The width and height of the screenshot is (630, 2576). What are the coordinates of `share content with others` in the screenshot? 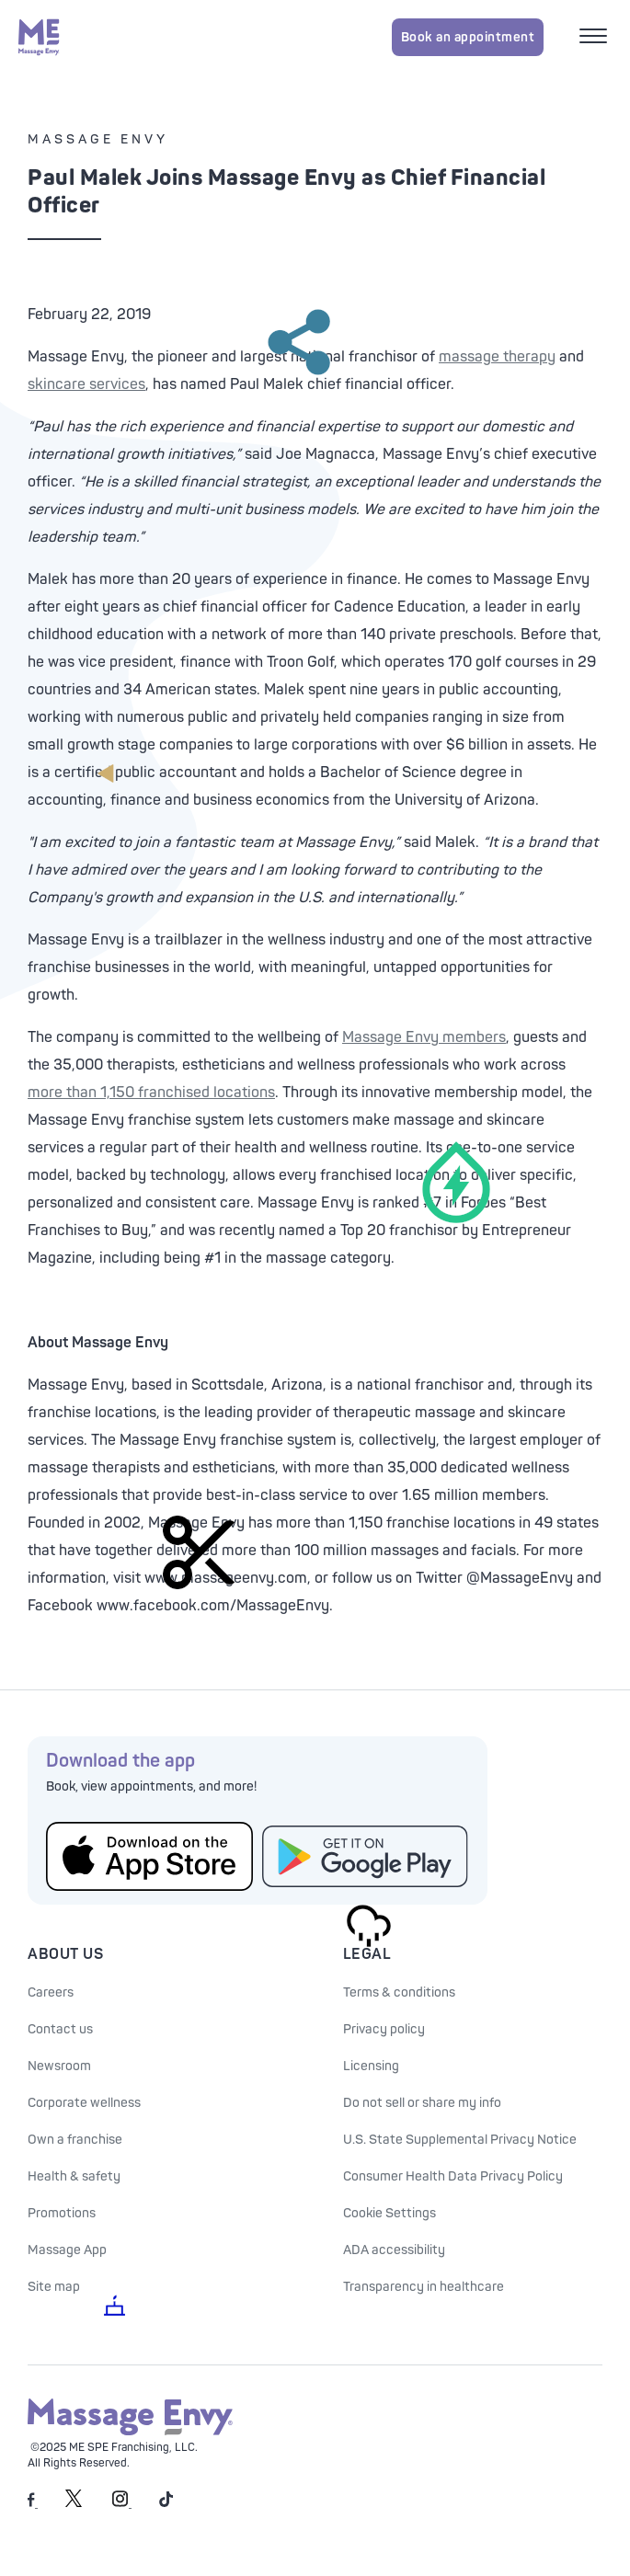 It's located at (301, 342).